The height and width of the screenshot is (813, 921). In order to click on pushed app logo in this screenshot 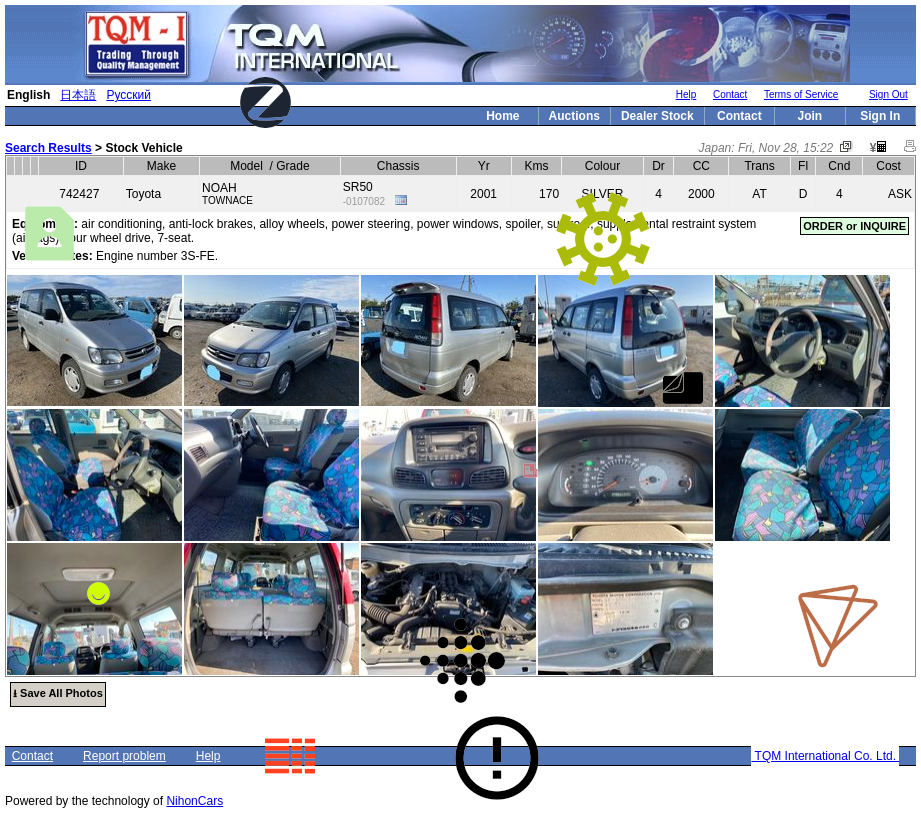, I will do `click(838, 626)`.